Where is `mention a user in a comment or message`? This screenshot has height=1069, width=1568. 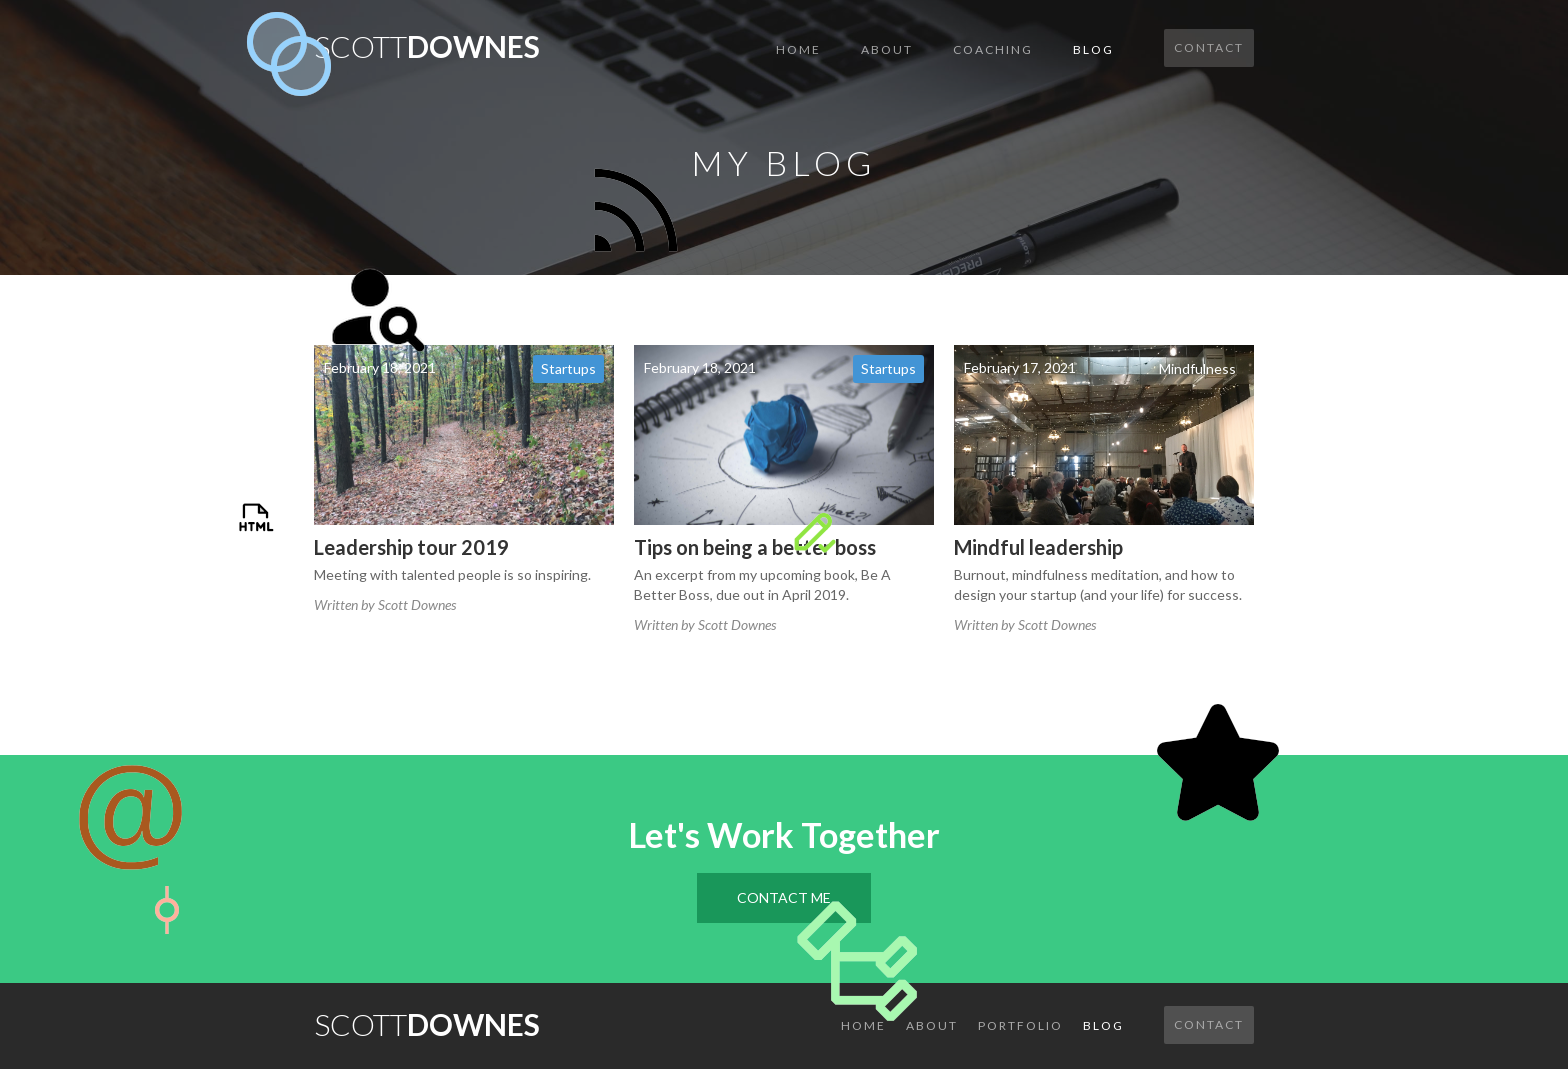 mention a user in a comment or message is located at coordinates (128, 814).